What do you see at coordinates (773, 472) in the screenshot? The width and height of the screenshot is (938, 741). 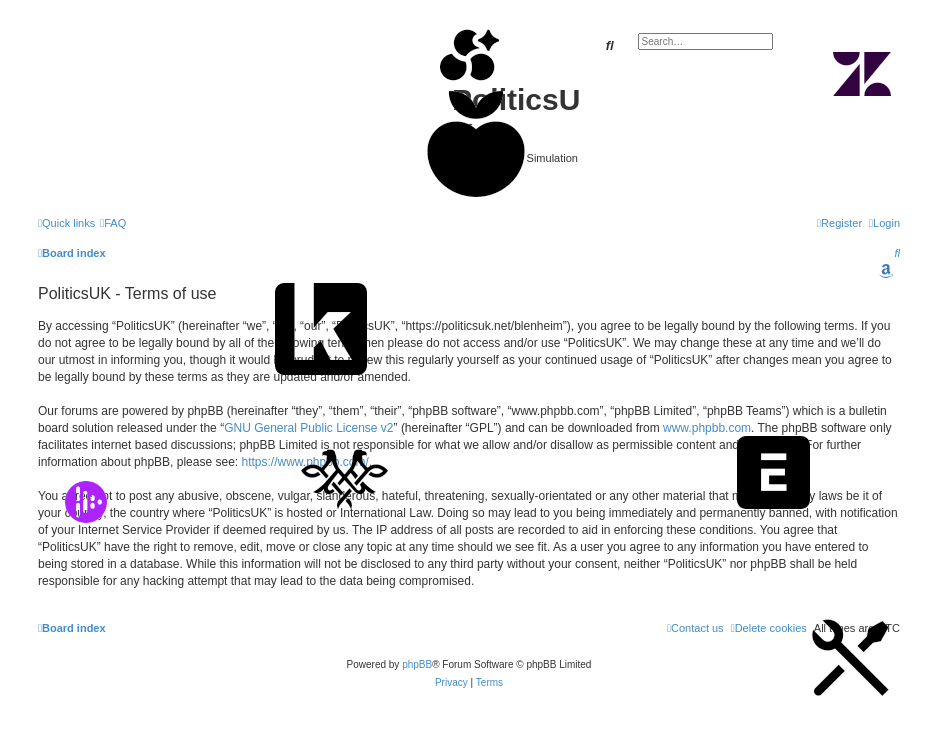 I see `open ERPNext application` at bounding box center [773, 472].